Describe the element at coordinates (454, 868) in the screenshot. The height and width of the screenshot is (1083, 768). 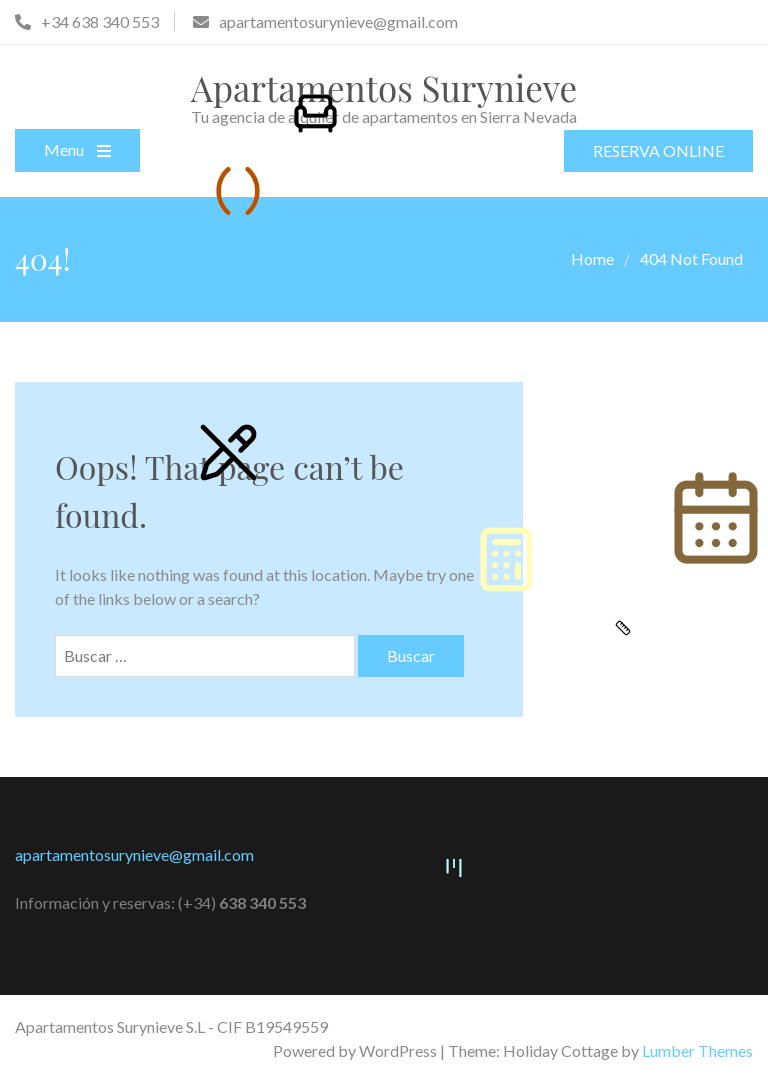
I see `open kanban board view` at that location.